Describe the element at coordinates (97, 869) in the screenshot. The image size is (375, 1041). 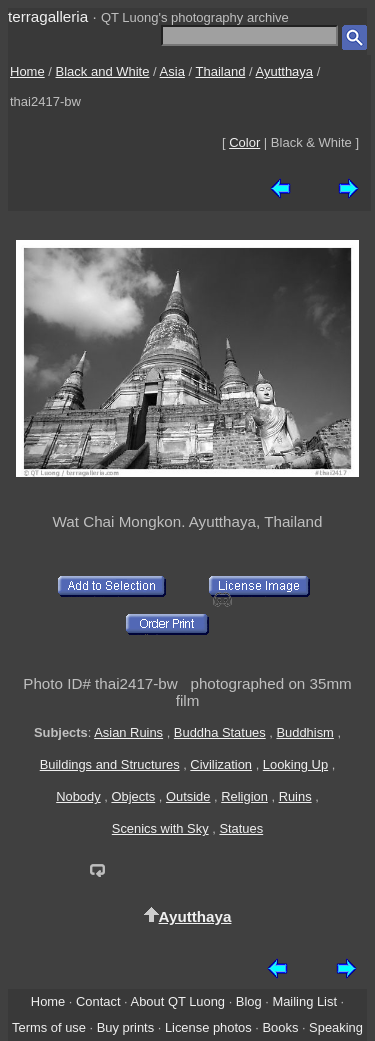
I see `enable repeat mode for current playlist` at that location.